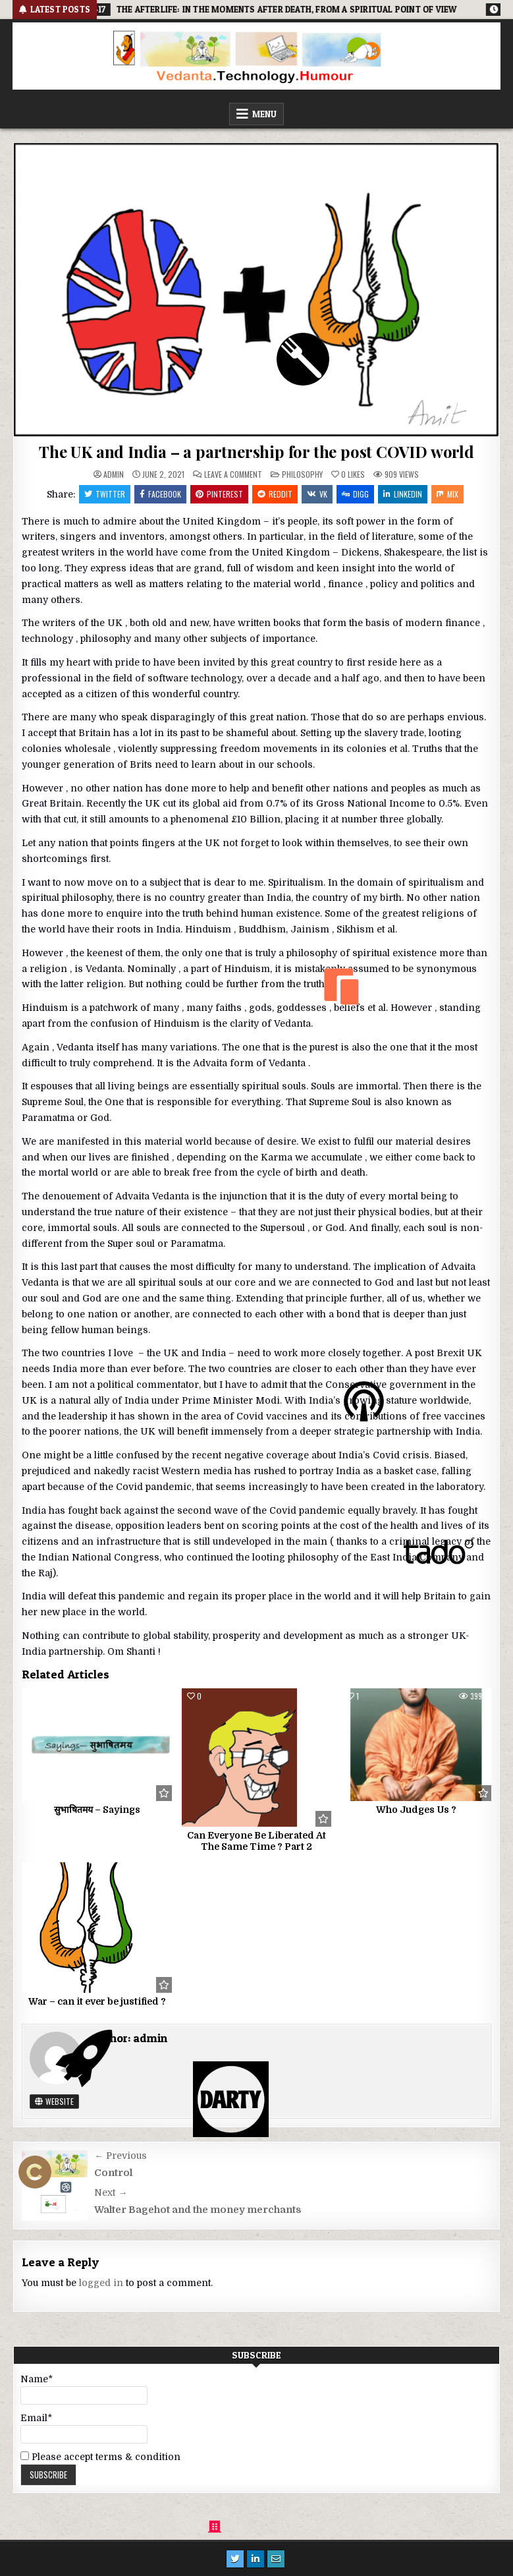 This screenshot has height=2576, width=513. What do you see at coordinates (84, 2058) in the screenshot?
I see `Rocket.Chat messaging platform logo` at bounding box center [84, 2058].